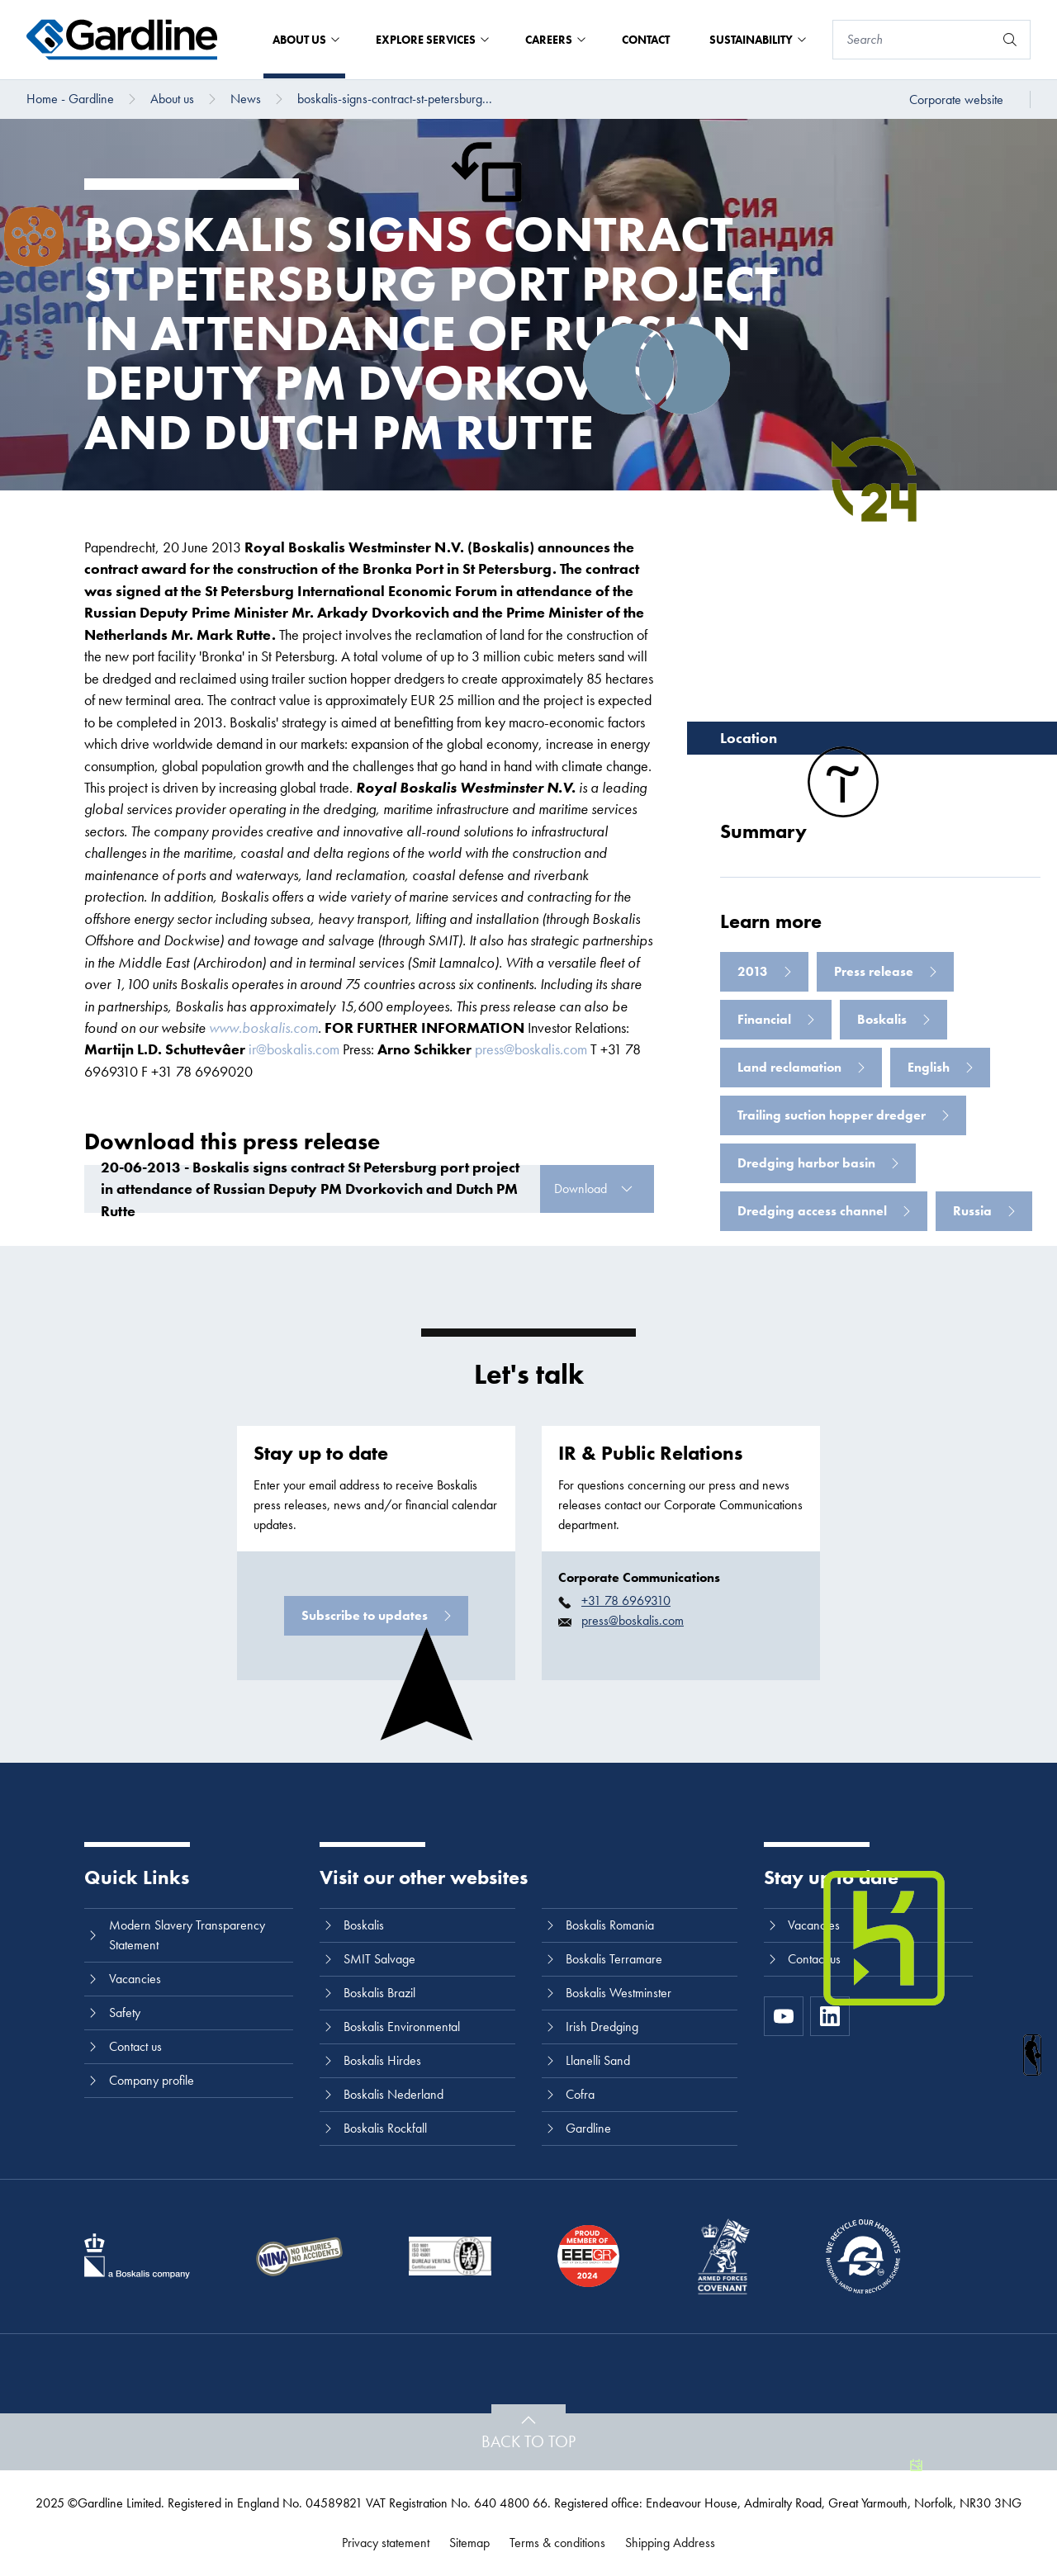  What do you see at coordinates (34, 237) in the screenshot?
I see `open the SmartThings app` at bounding box center [34, 237].